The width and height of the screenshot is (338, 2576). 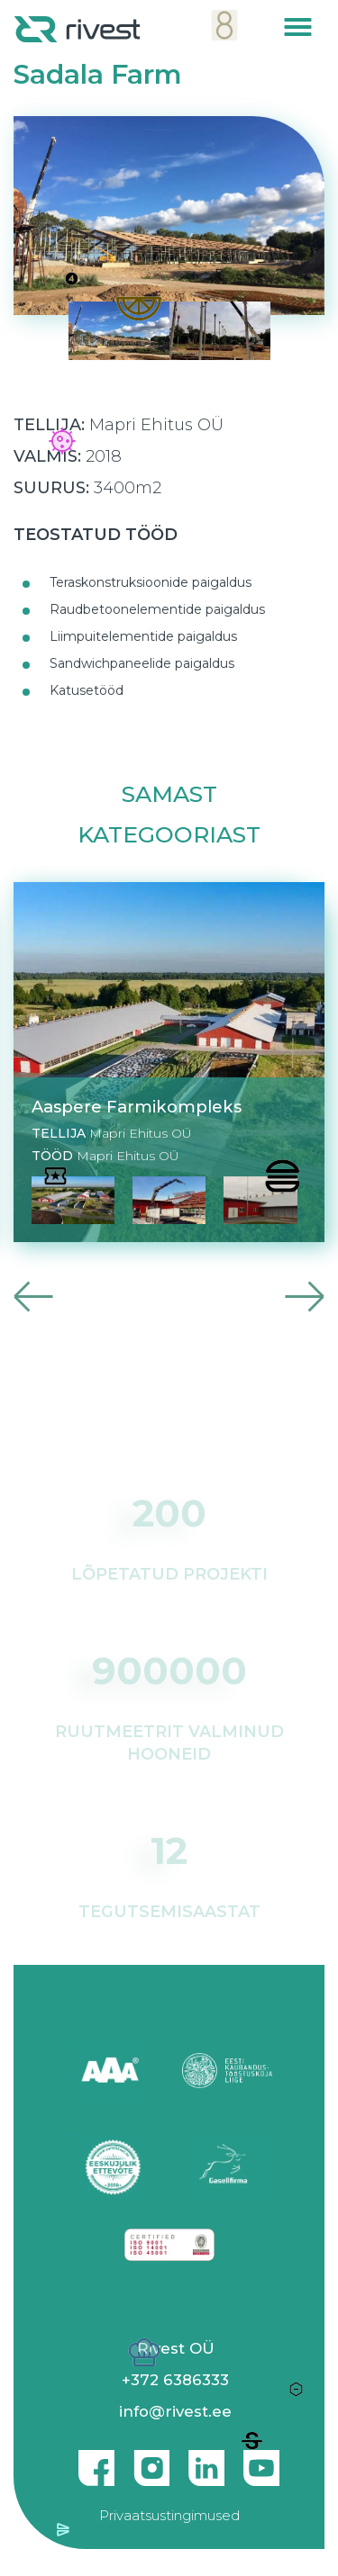 What do you see at coordinates (55, 1175) in the screenshot?
I see `view local events or entertainment` at bounding box center [55, 1175].